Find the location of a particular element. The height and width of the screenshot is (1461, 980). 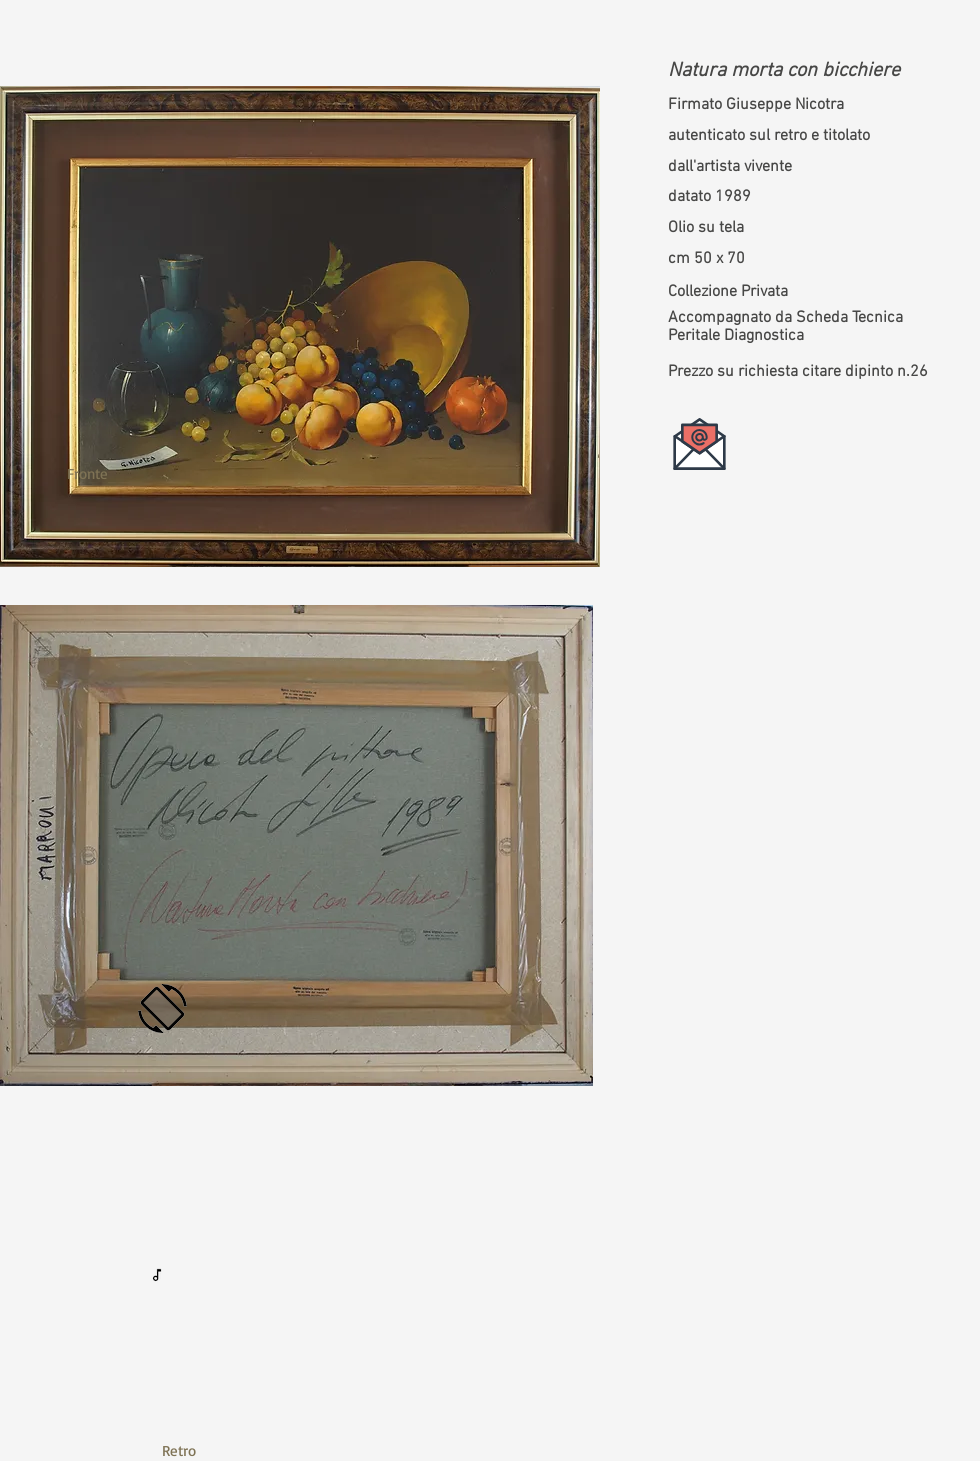

play or access audio content is located at coordinates (157, 1275).